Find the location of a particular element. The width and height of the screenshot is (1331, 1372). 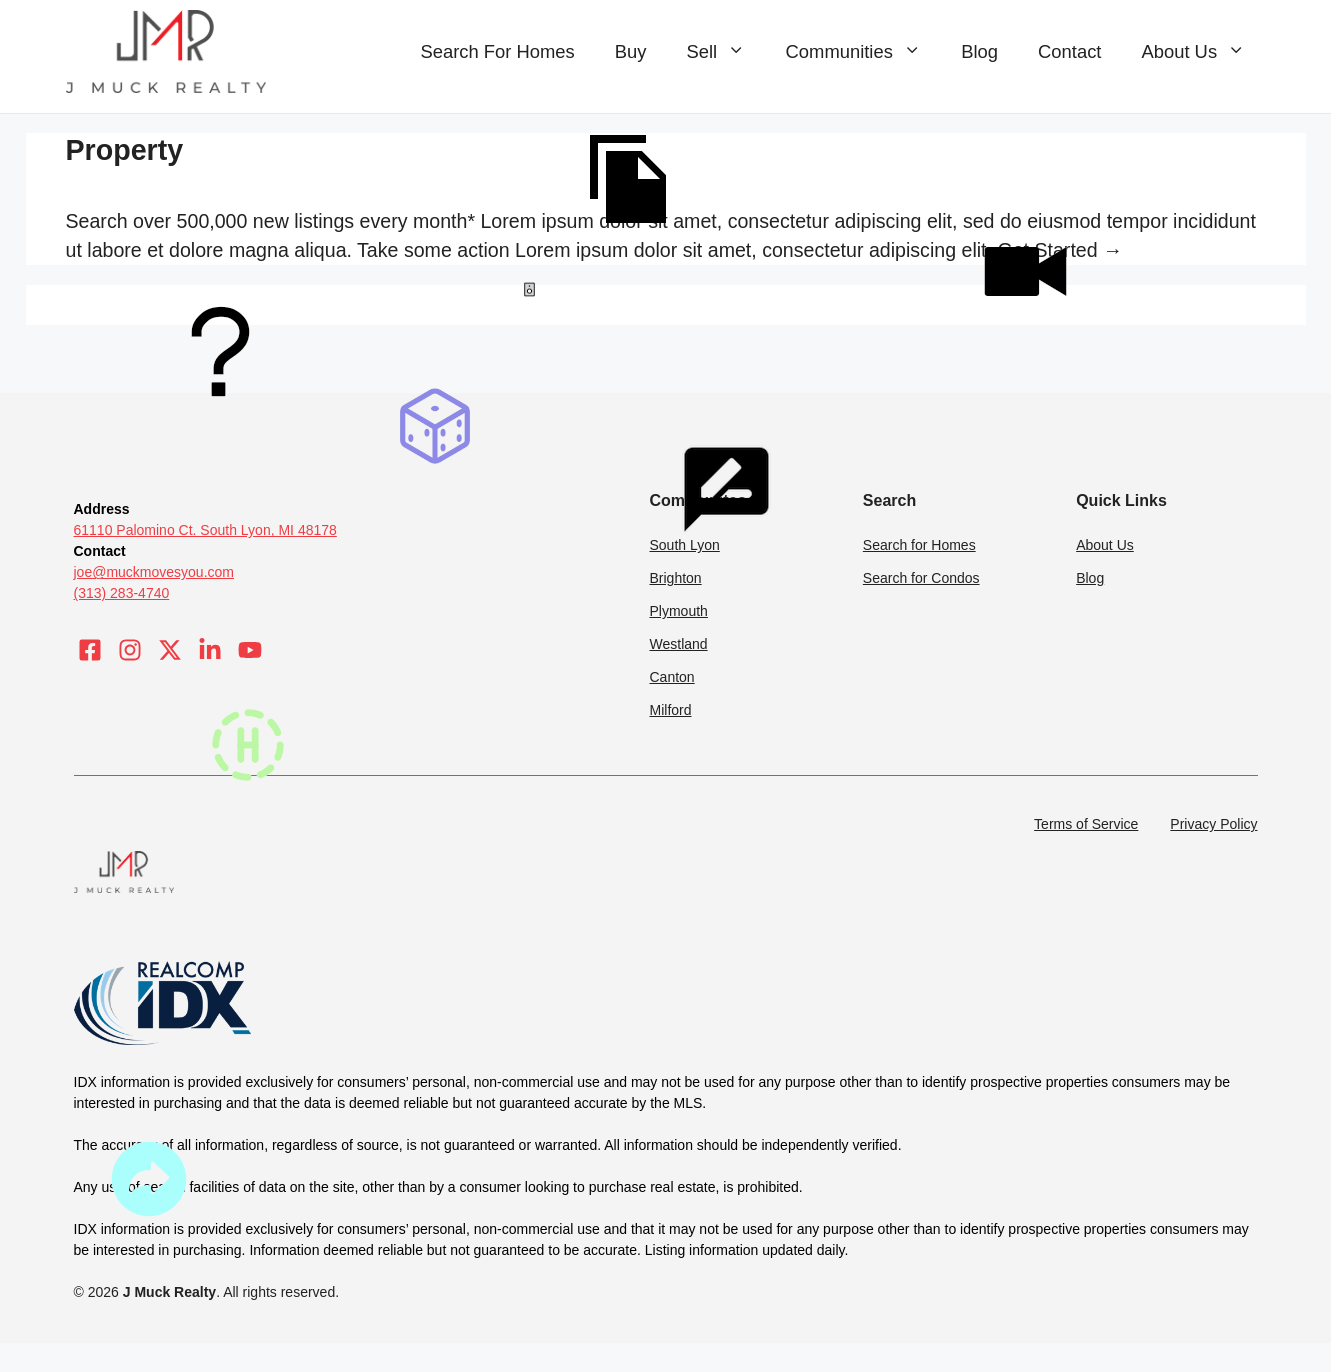

adjust speaker or audio output settings is located at coordinates (529, 289).